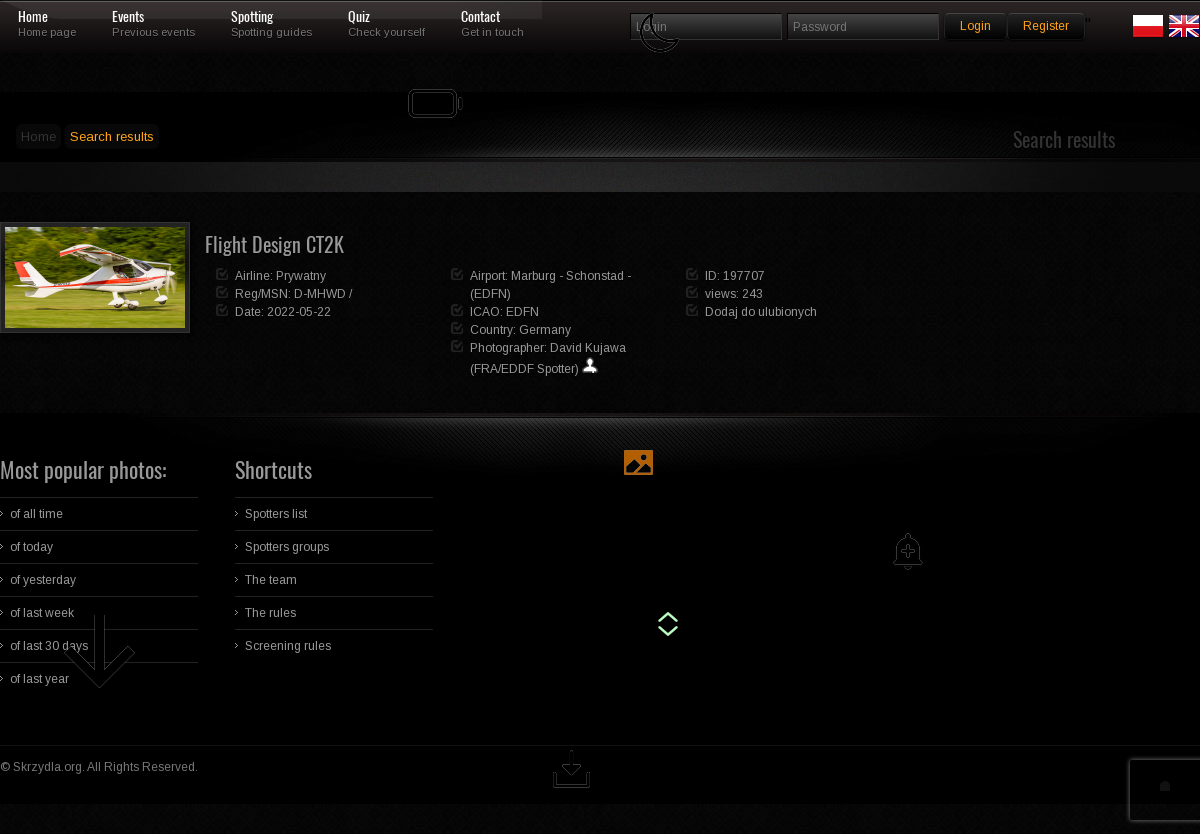  I want to click on expand or collapse a dropdown menu, so click(668, 624).